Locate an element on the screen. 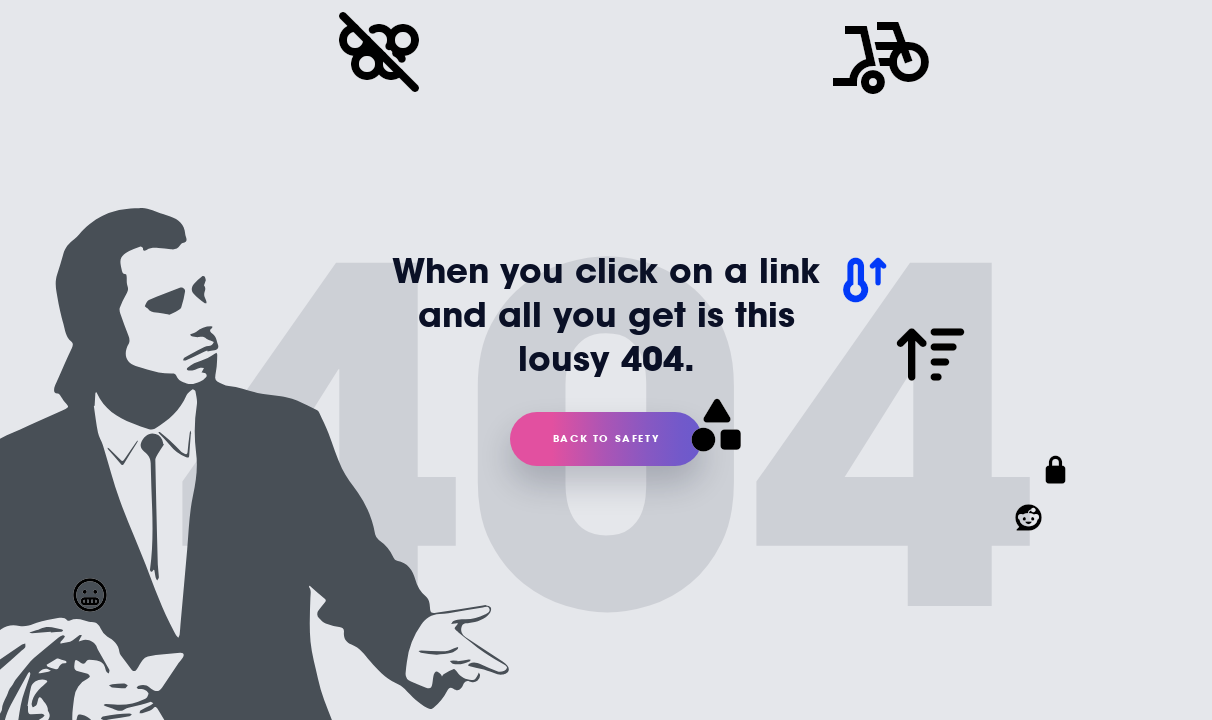  open the Reddit app is located at coordinates (1028, 517).